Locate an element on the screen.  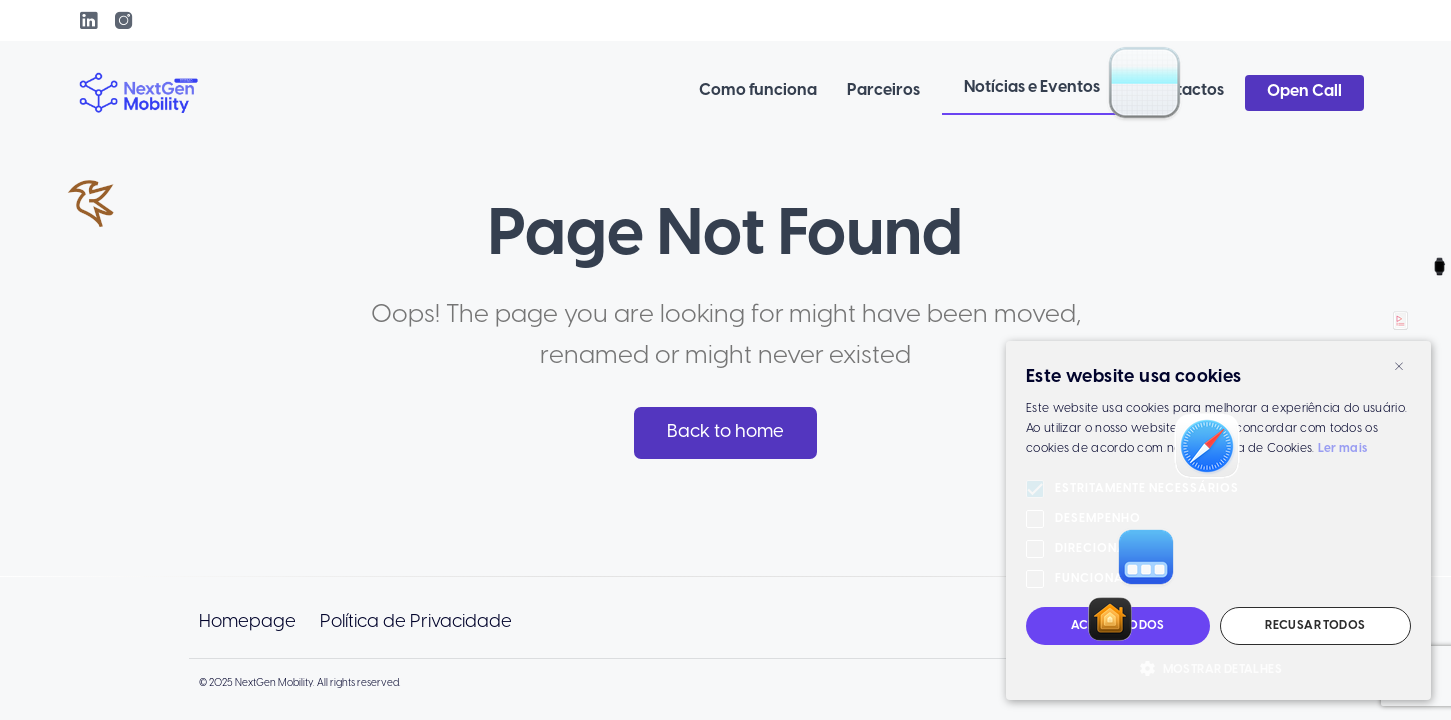
open document scanner app is located at coordinates (1144, 82).